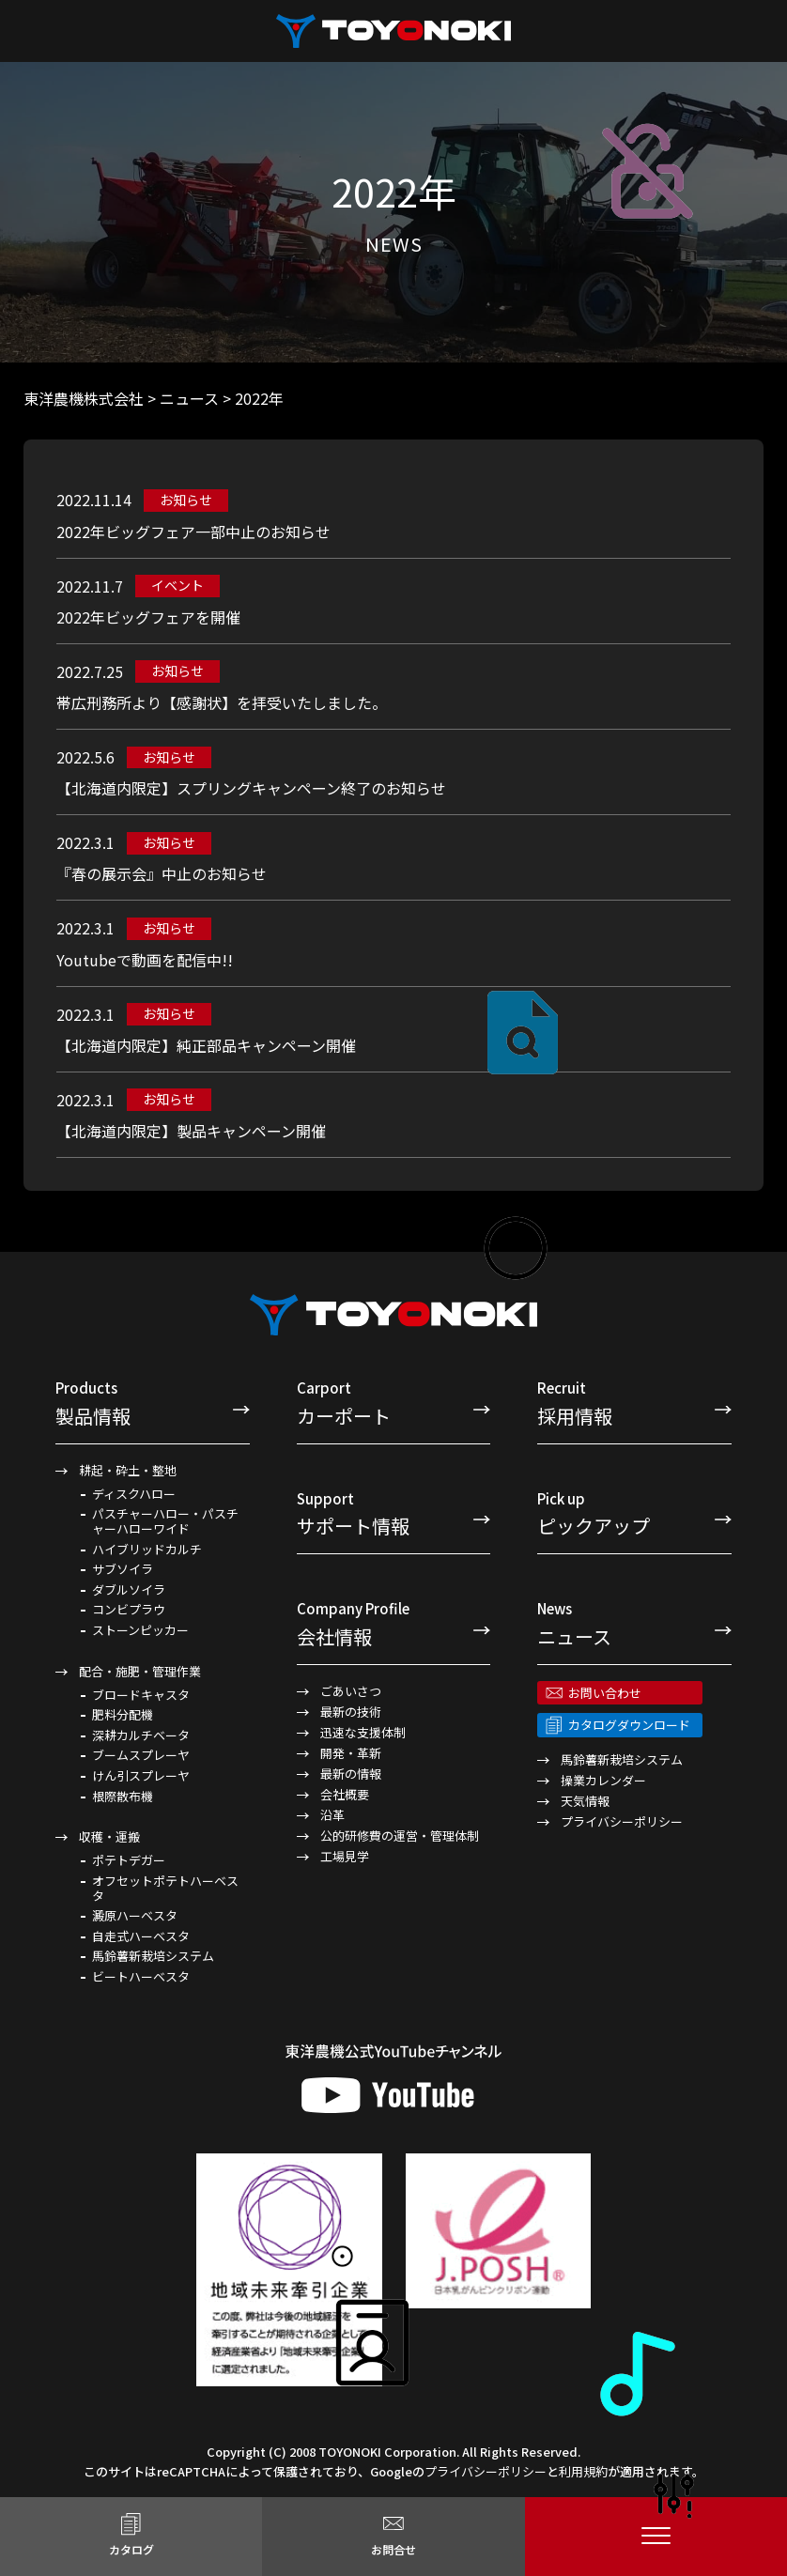 The width and height of the screenshot is (787, 2576). I want to click on access music or audio player, so click(638, 2372).